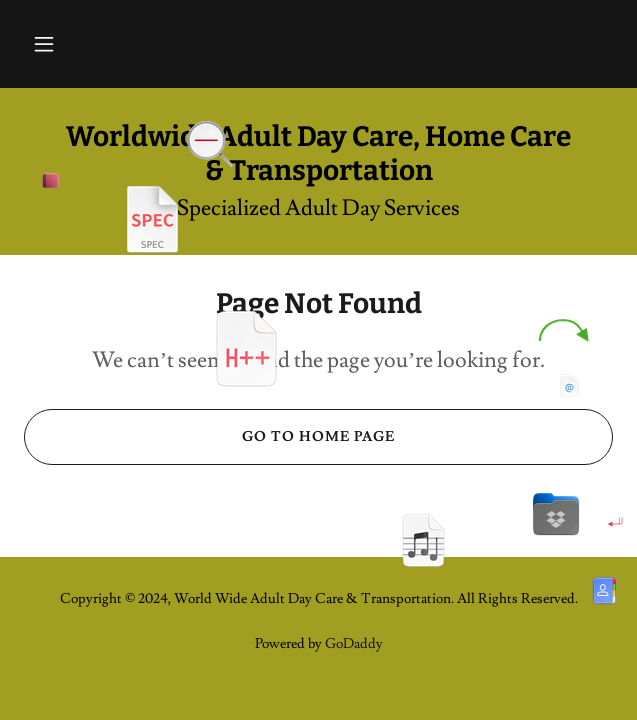 The width and height of the screenshot is (637, 720). Describe the element at coordinates (556, 514) in the screenshot. I see `open your Dropbox folder` at that location.